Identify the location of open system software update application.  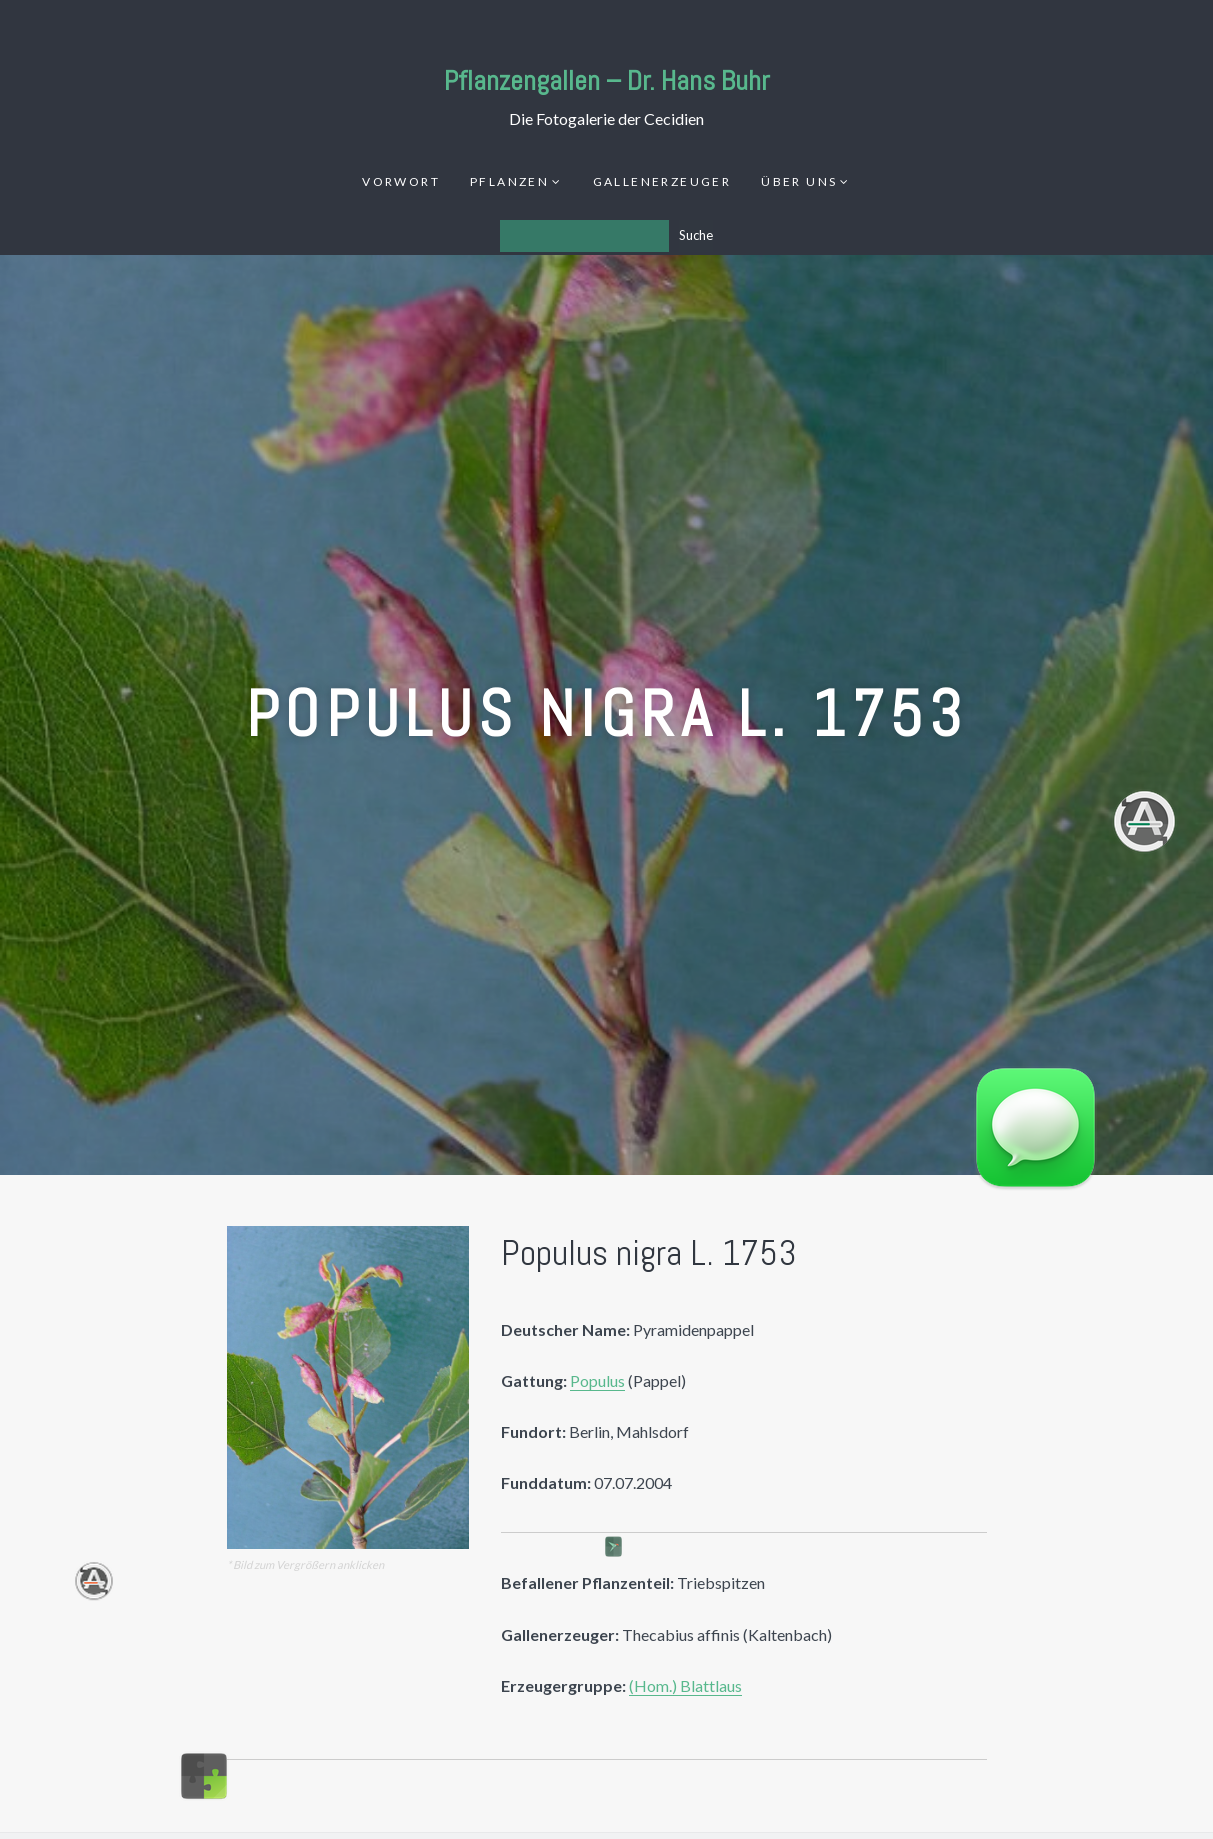
(1144, 821).